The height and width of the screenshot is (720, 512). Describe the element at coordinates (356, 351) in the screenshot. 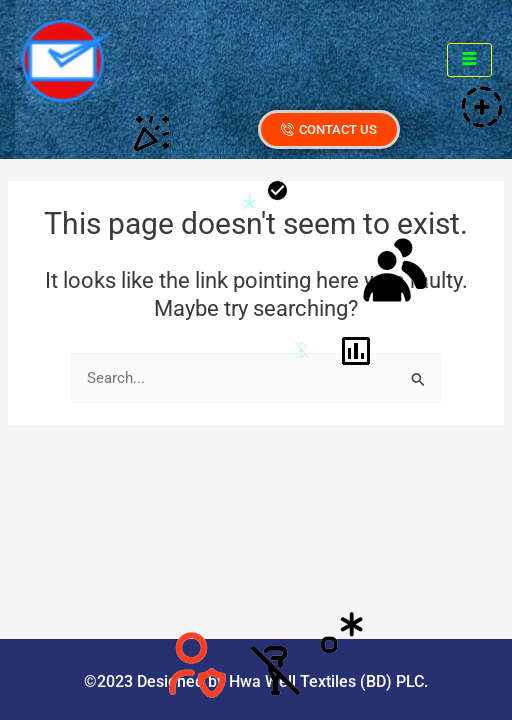

I see `insert a chart or graph into a document` at that location.